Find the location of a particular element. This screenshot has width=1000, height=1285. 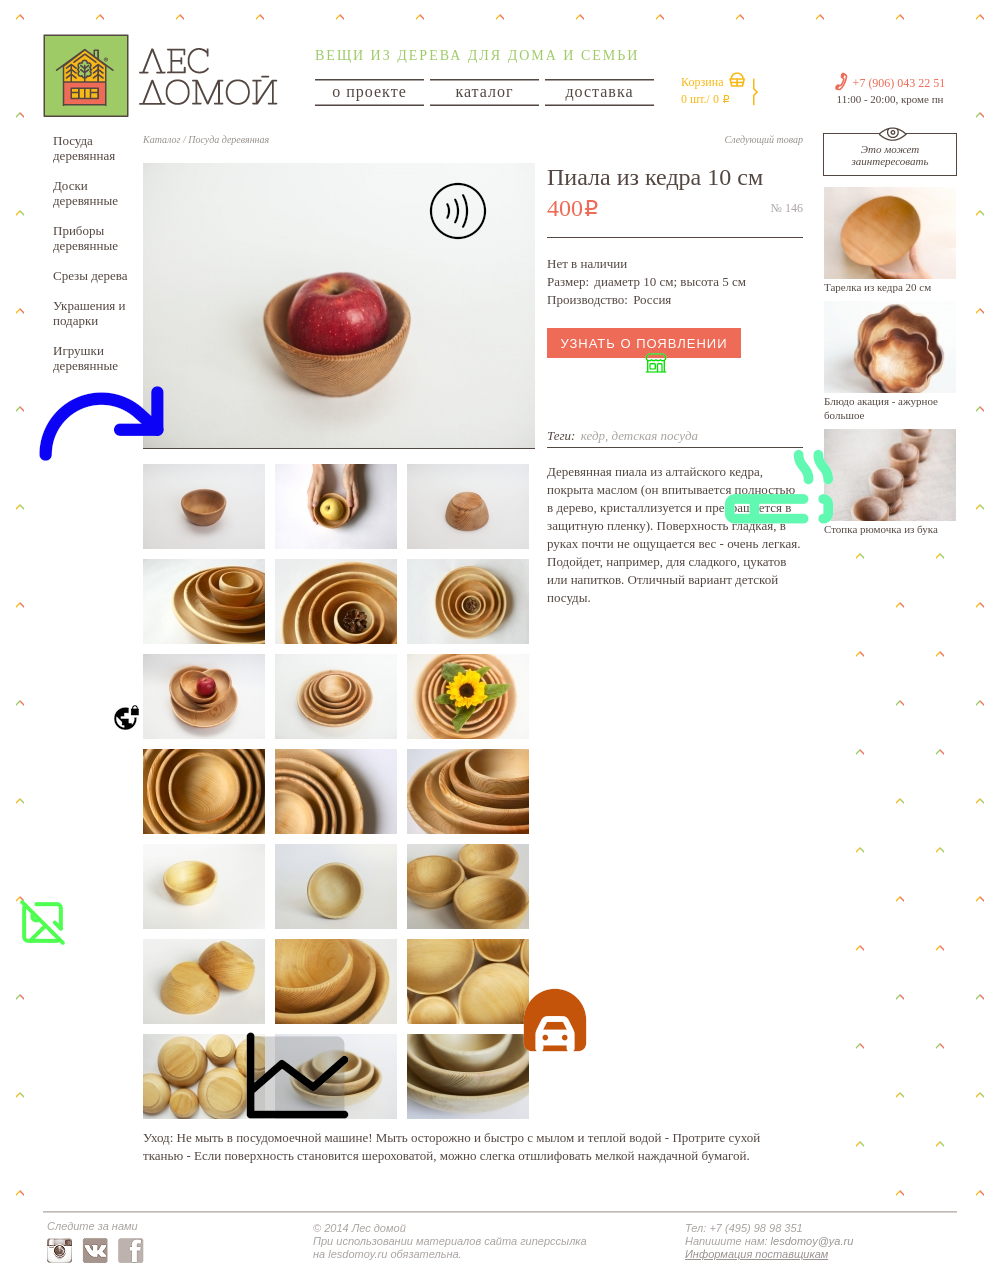

browse nearby stores or shops is located at coordinates (656, 363).